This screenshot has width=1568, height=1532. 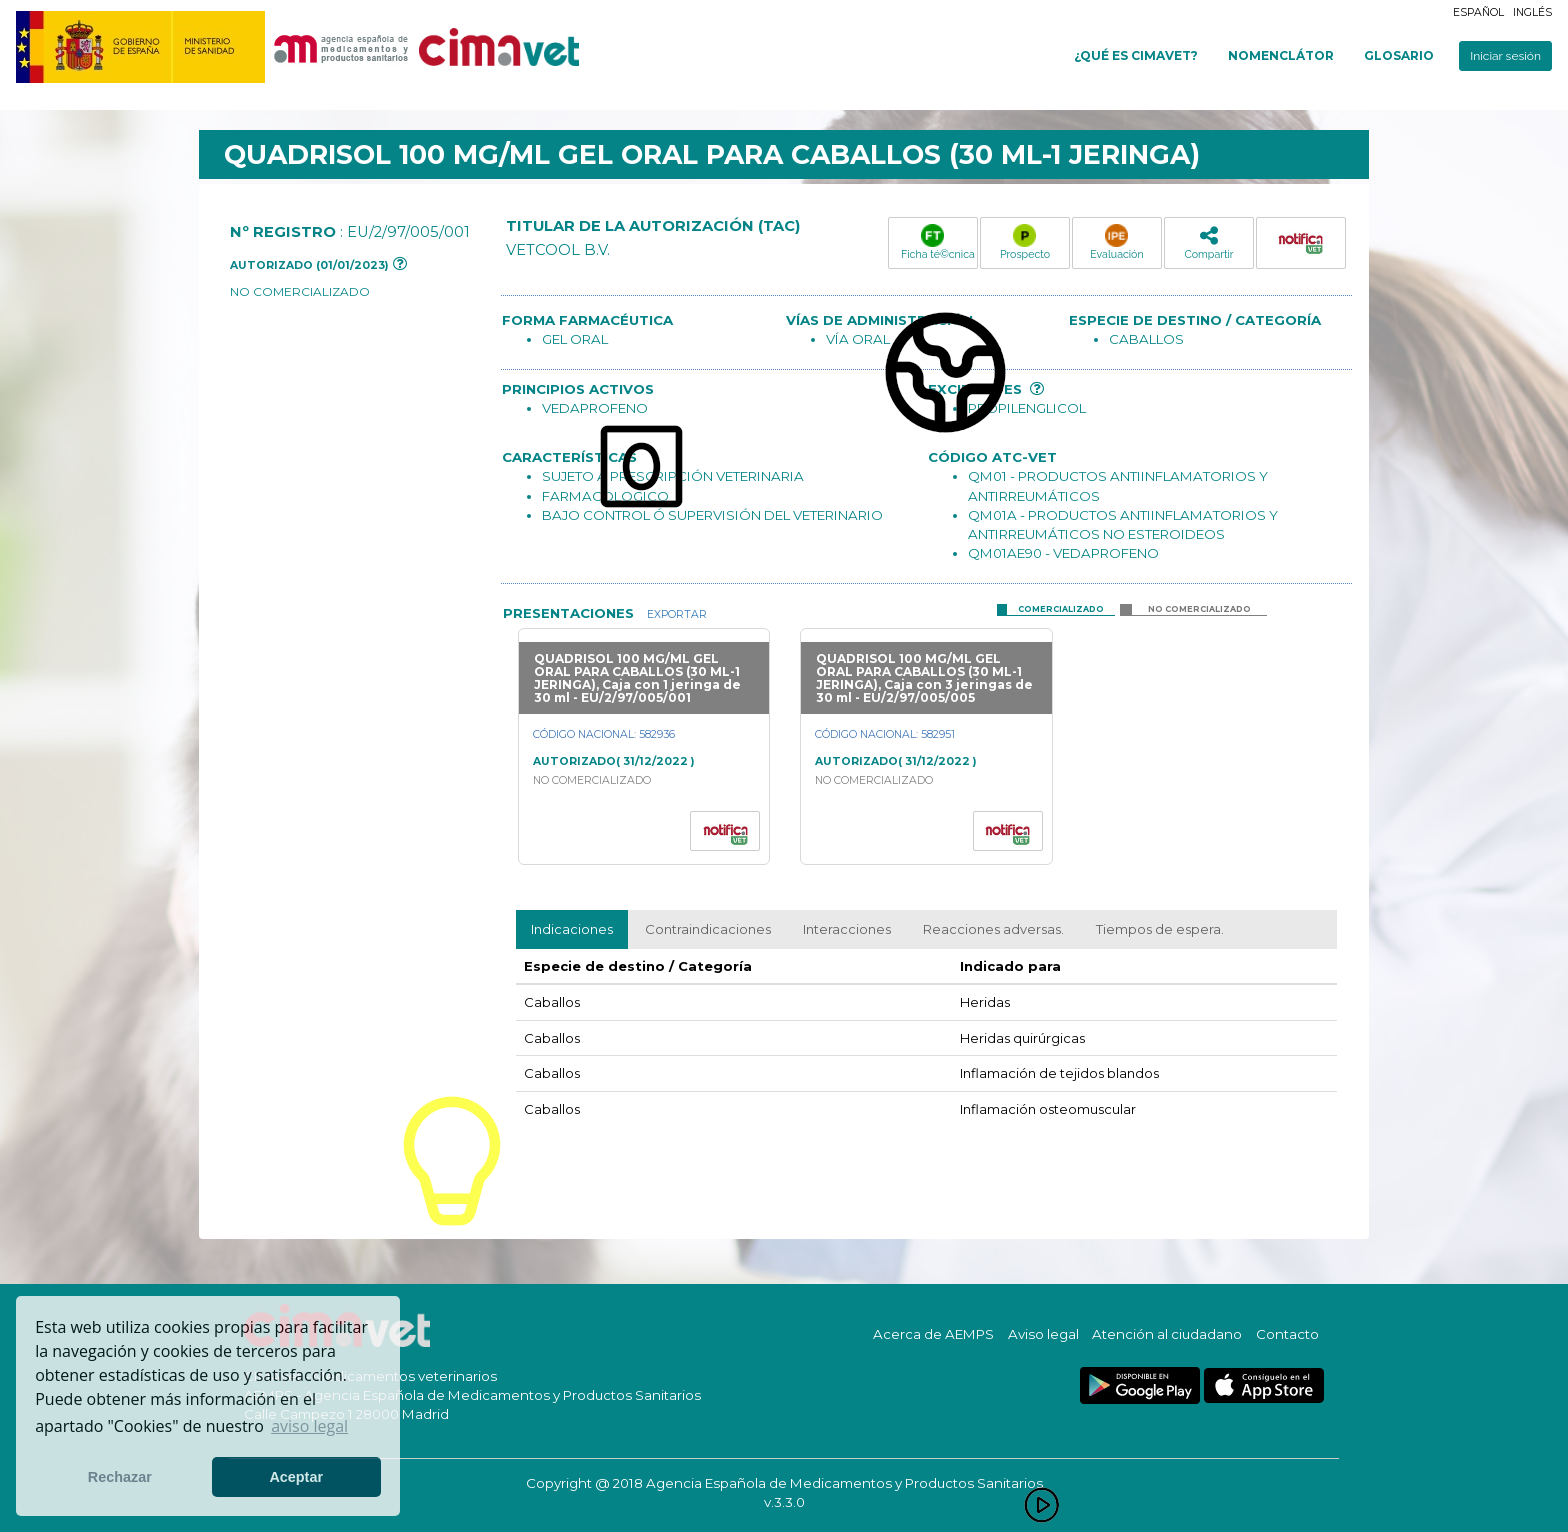 What do you see at coordinates (945, 372) in the screenshot?
I see `switch to global or worldwide view` at bounding box center [945, 372].